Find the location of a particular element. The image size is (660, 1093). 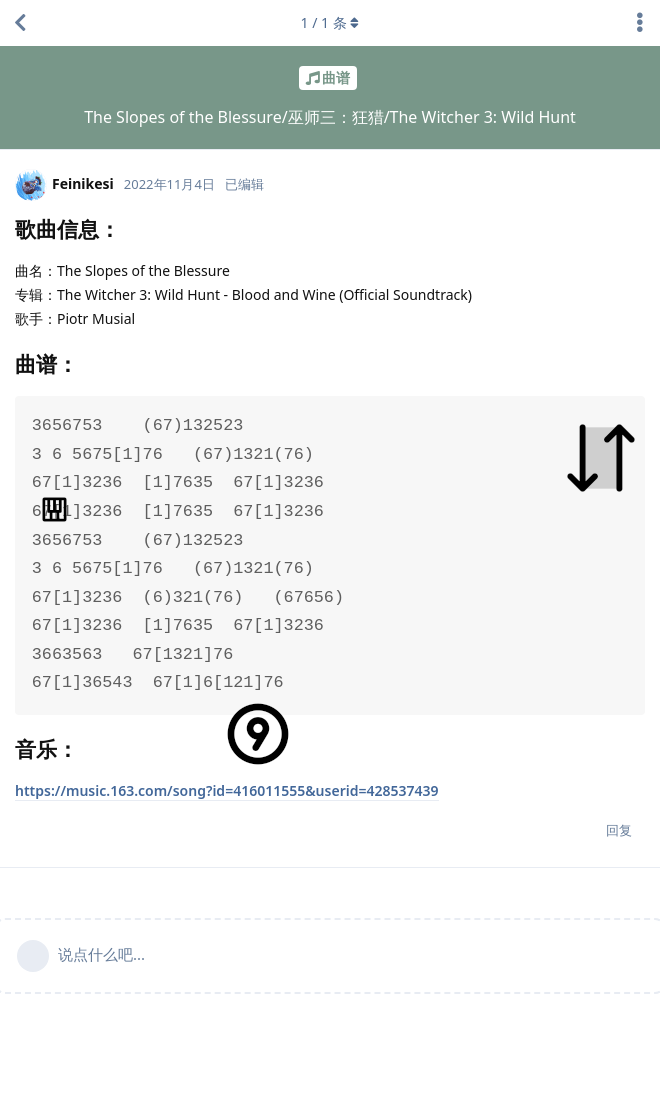

indicates item number nine in a list or sequence is located at coordinates (258, 734).